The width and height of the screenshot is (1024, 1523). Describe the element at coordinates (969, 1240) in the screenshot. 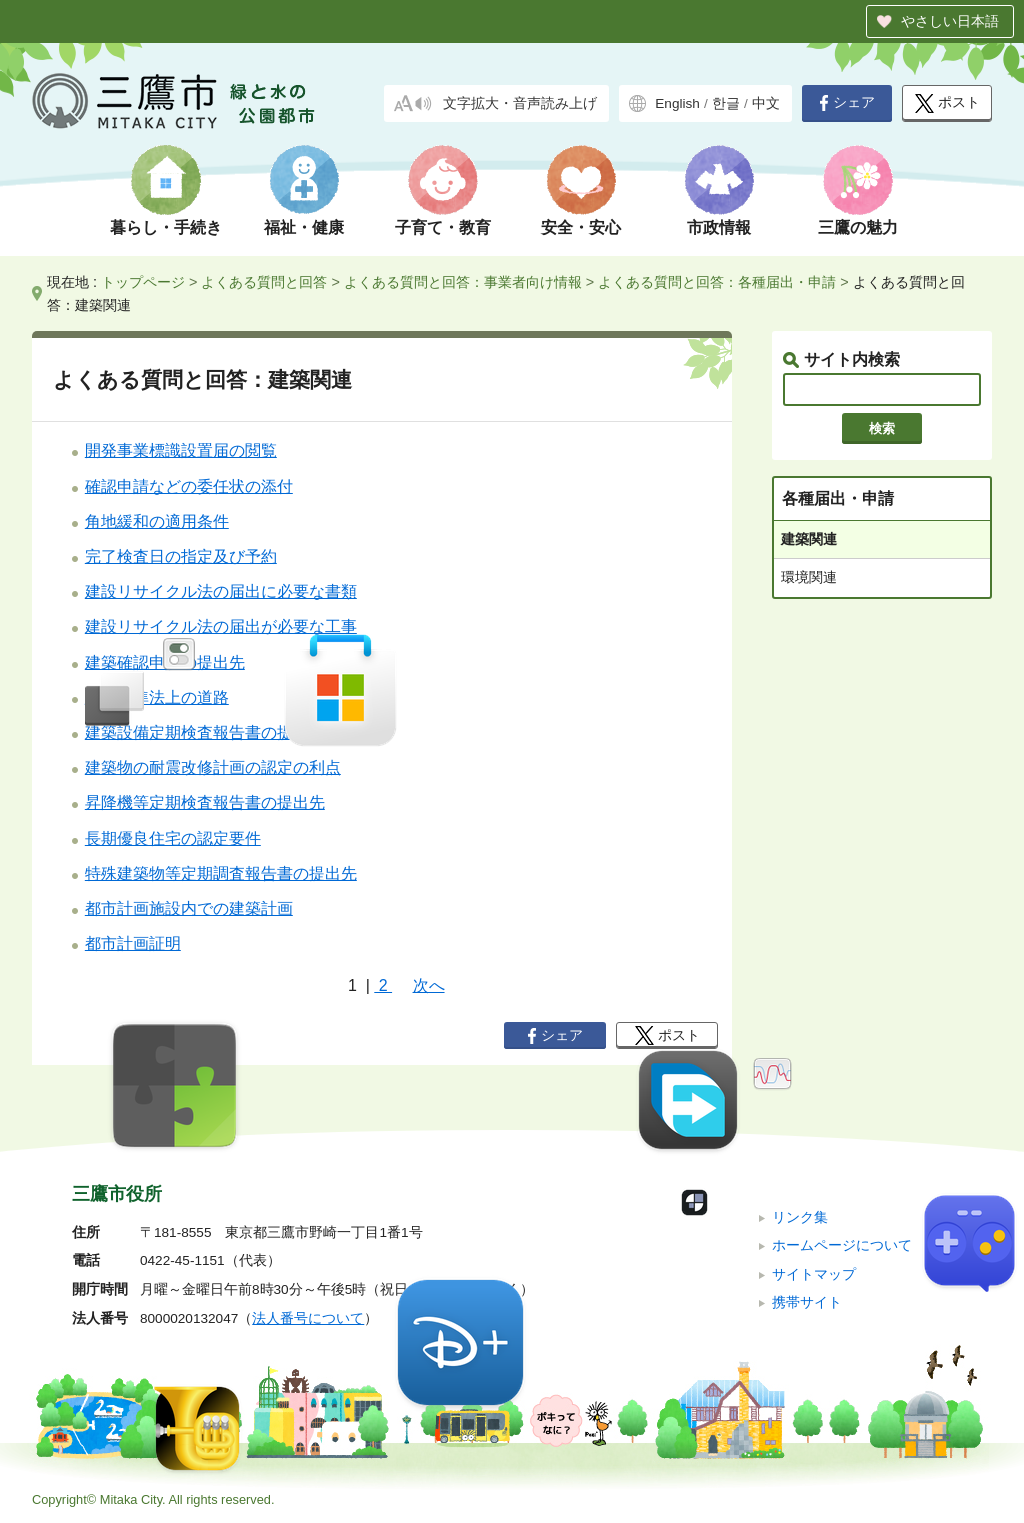

I see `open dissent messaging app` at that location.